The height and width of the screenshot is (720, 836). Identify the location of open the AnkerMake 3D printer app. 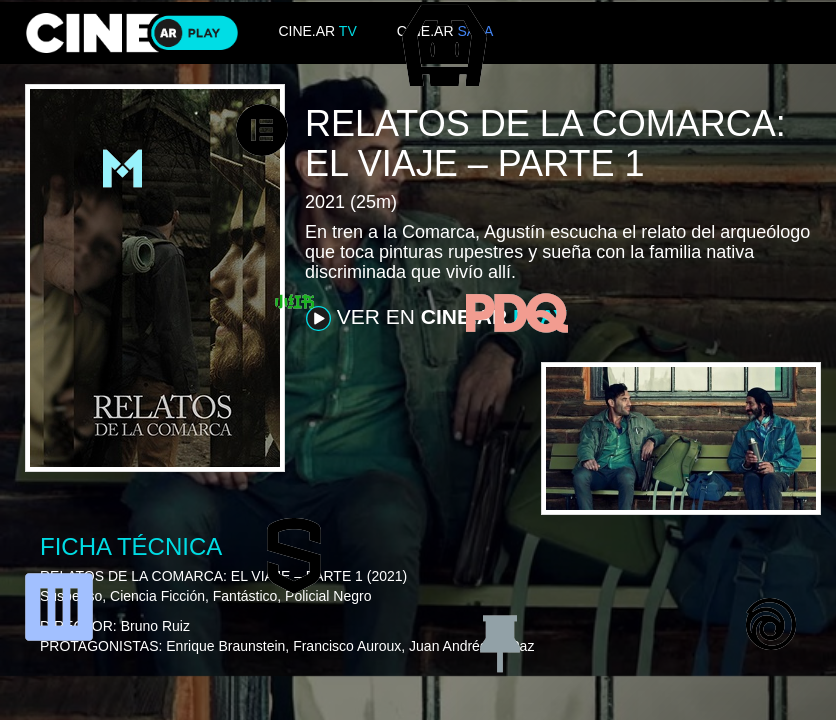
(122, 168).